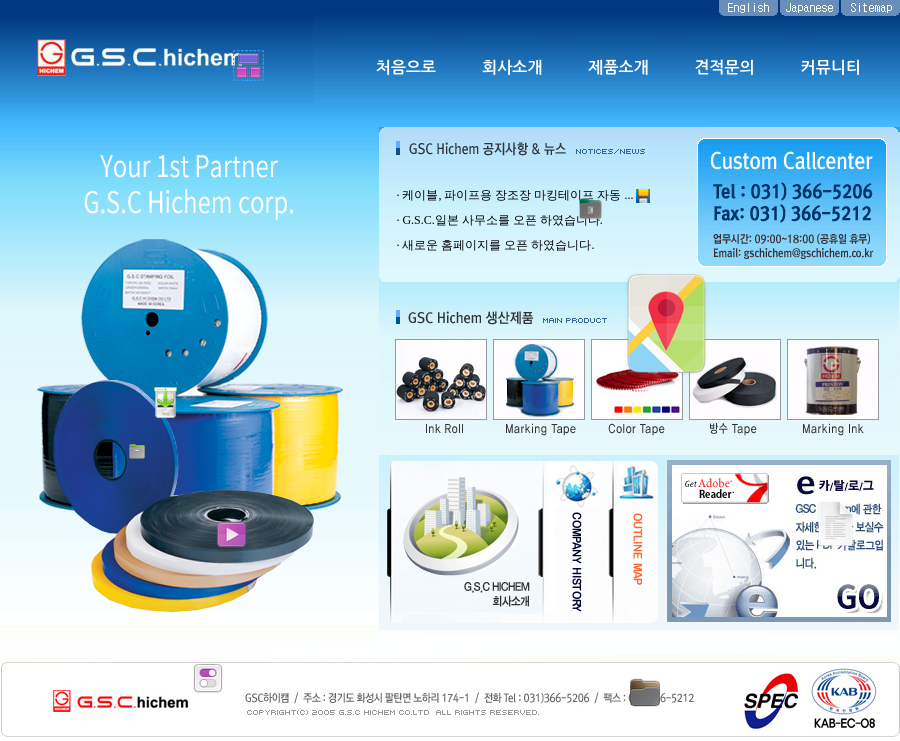 The width and height of the screenshot is (900, 741). Describe the element at coordinates (645, 692) in the screenshot. I see `drop files here to move them into this folder` at that location.